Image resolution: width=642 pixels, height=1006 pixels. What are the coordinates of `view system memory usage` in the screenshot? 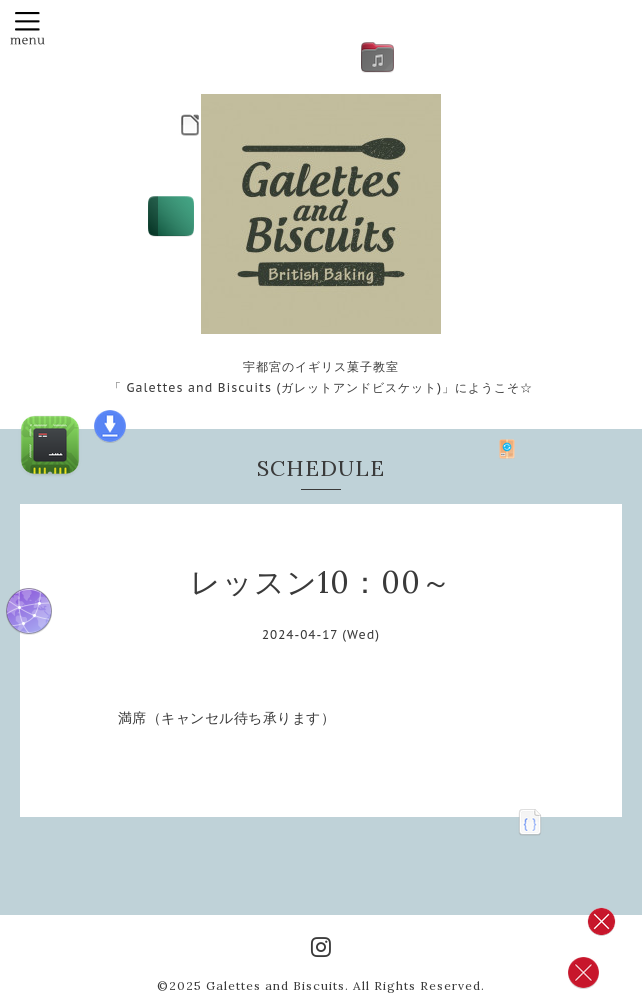 It's located at (50, 445).